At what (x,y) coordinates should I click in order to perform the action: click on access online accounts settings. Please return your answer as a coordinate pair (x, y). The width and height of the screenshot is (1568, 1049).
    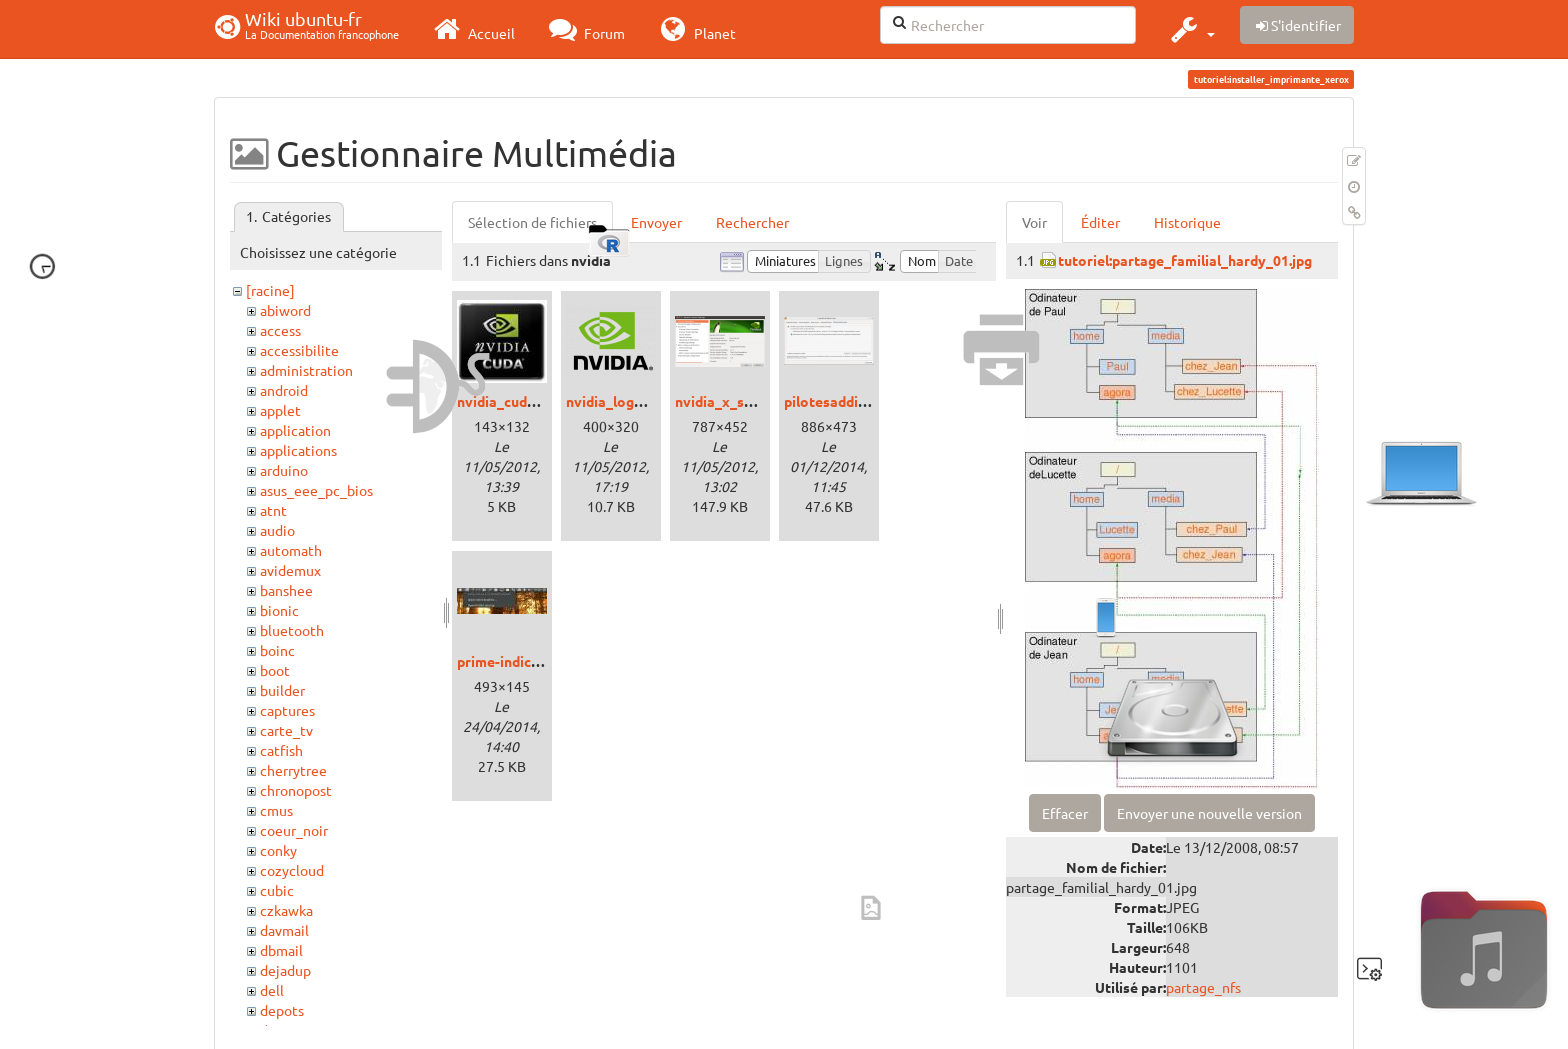
    Looking at the image, I should click on (439, 386).